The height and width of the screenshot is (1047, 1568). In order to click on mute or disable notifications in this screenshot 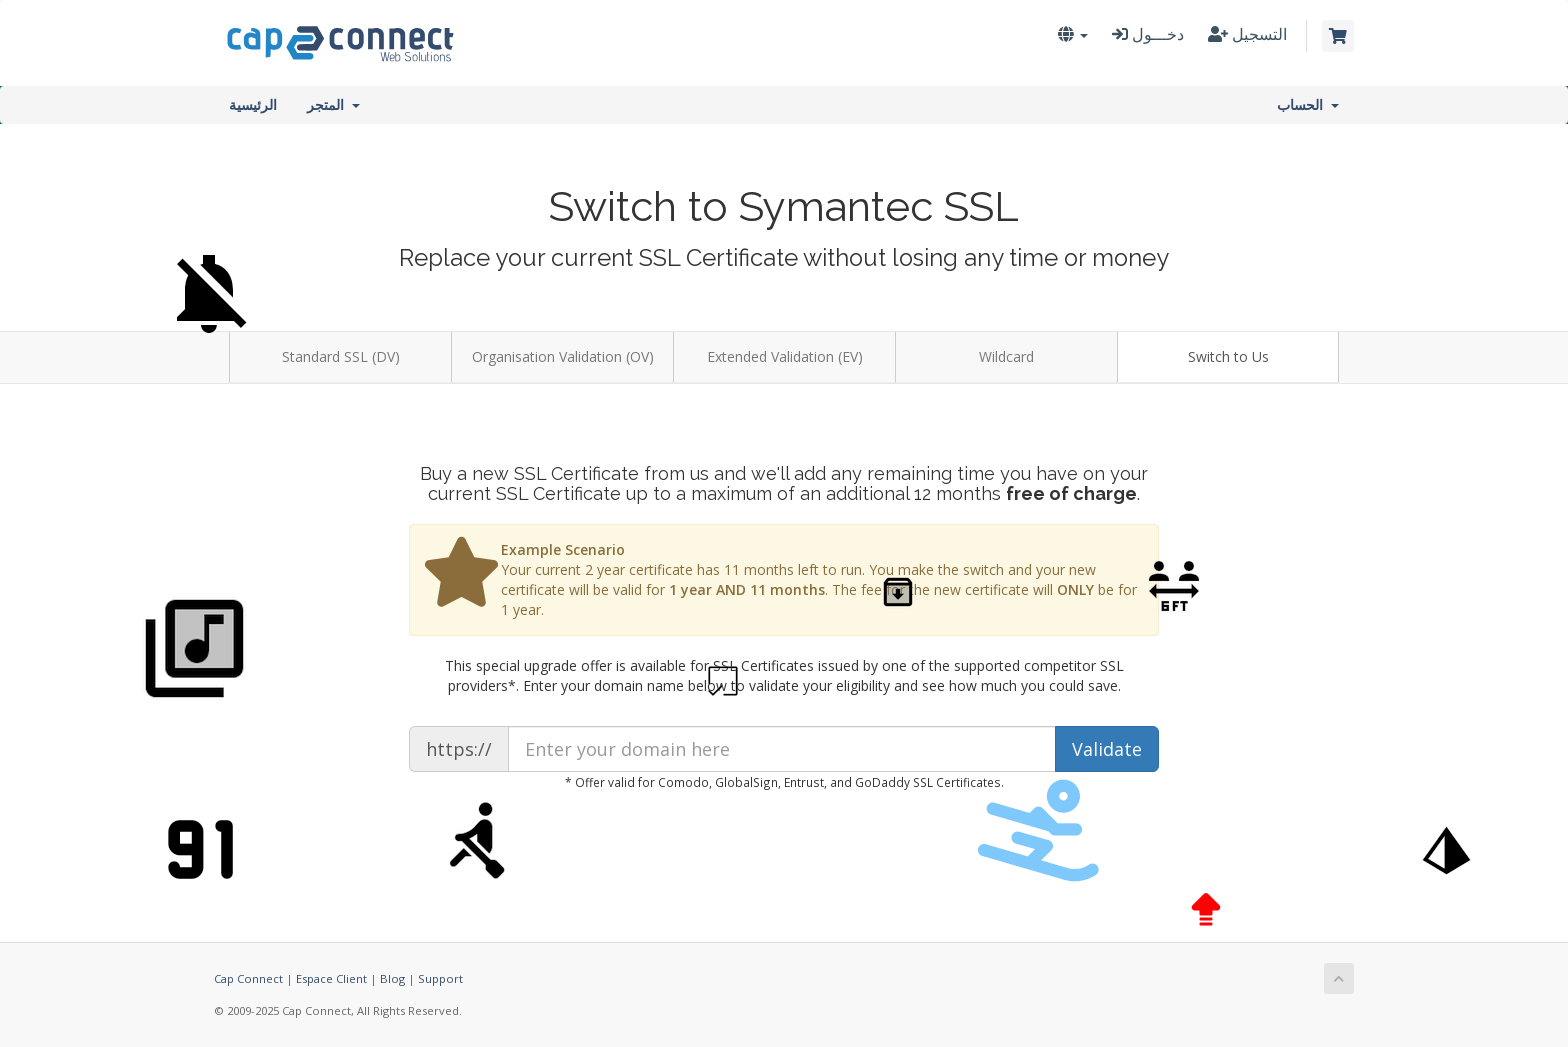, I will do `click(209, 293)`.